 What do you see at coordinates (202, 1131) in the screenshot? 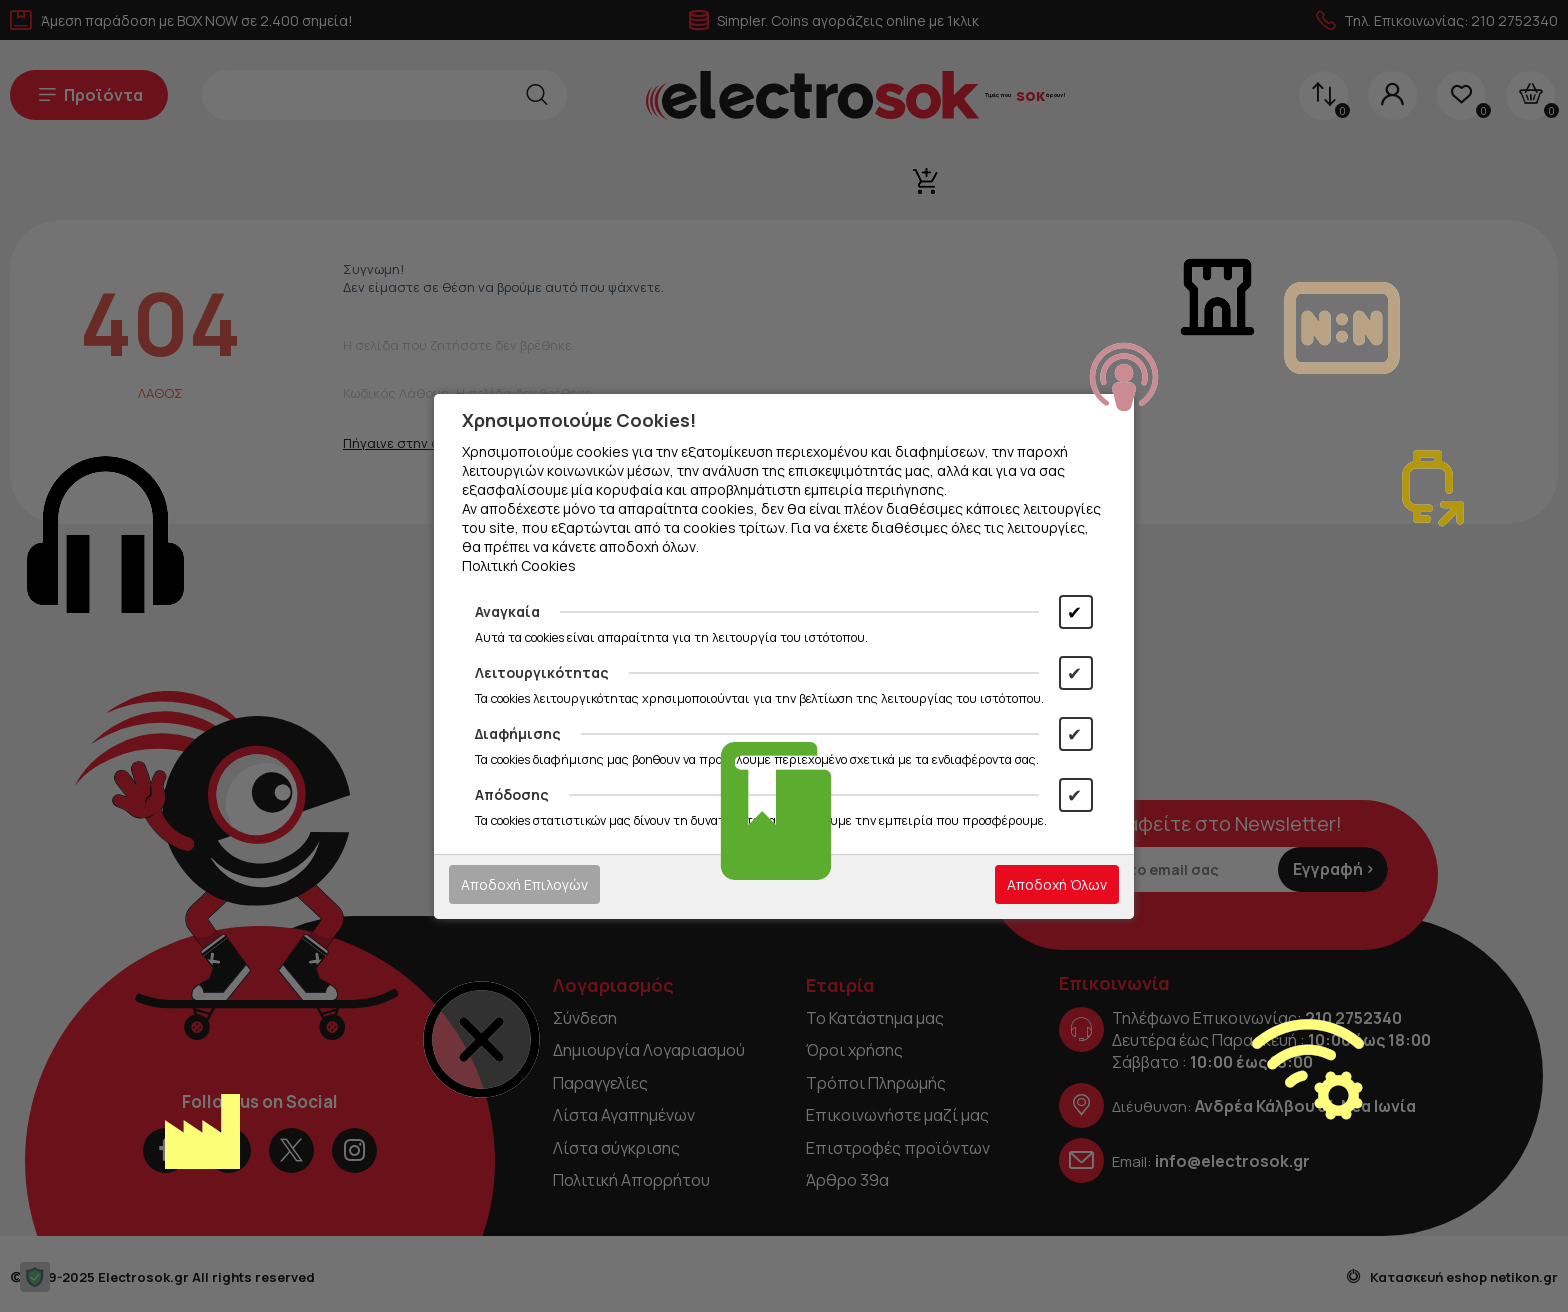
I see `view manufacturing or production settings` at bounding box center [202, 1131].